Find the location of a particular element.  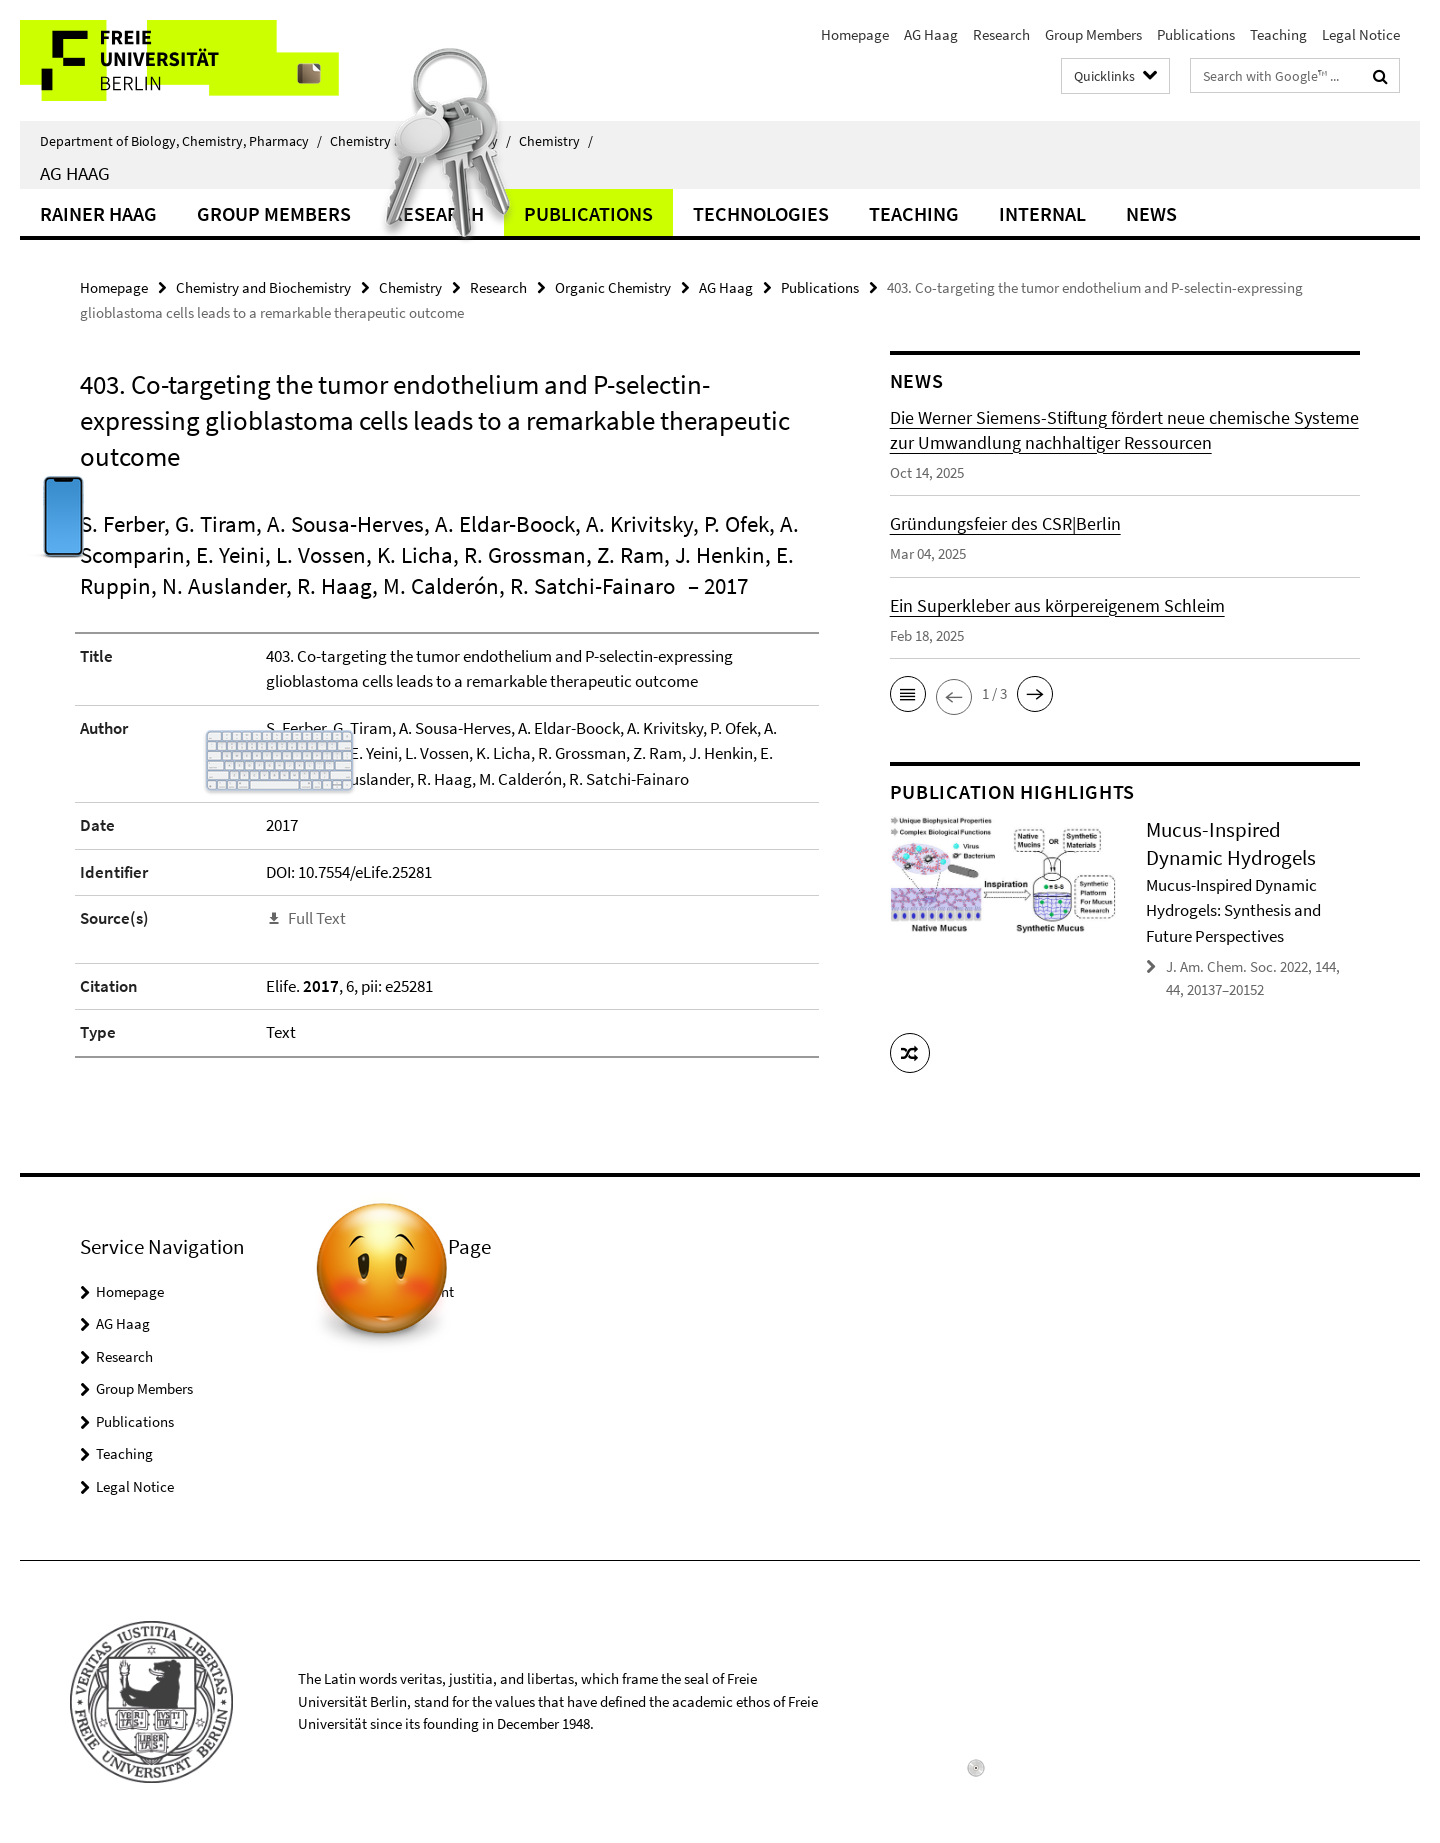

indicates embarrassment or awkwardness in a message is located at coordinates (382, 1274).